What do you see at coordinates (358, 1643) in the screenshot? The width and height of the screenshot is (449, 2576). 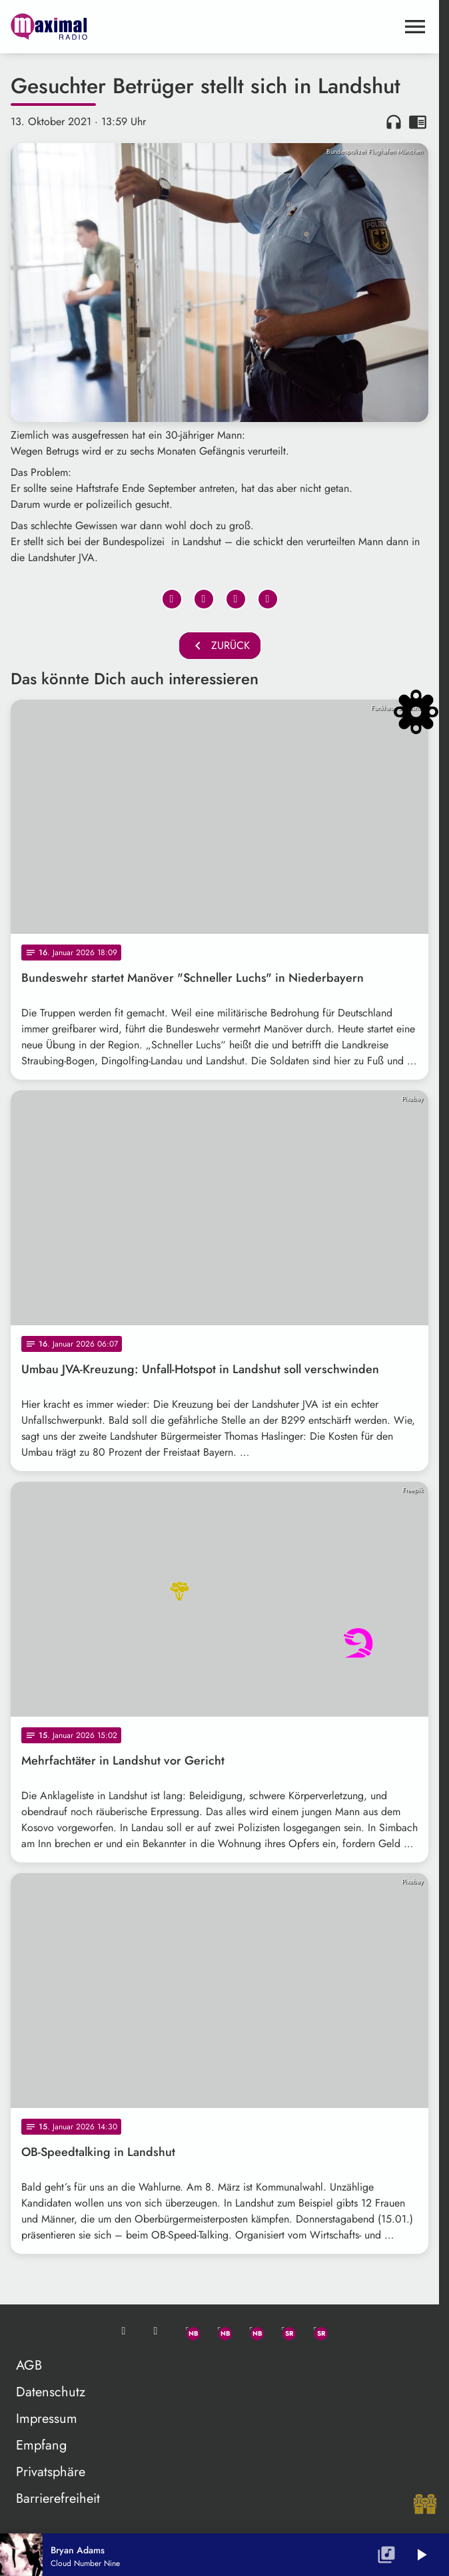 I see `represents a sea creature or kraken in a game interface` at bounding box center [358, 1643].